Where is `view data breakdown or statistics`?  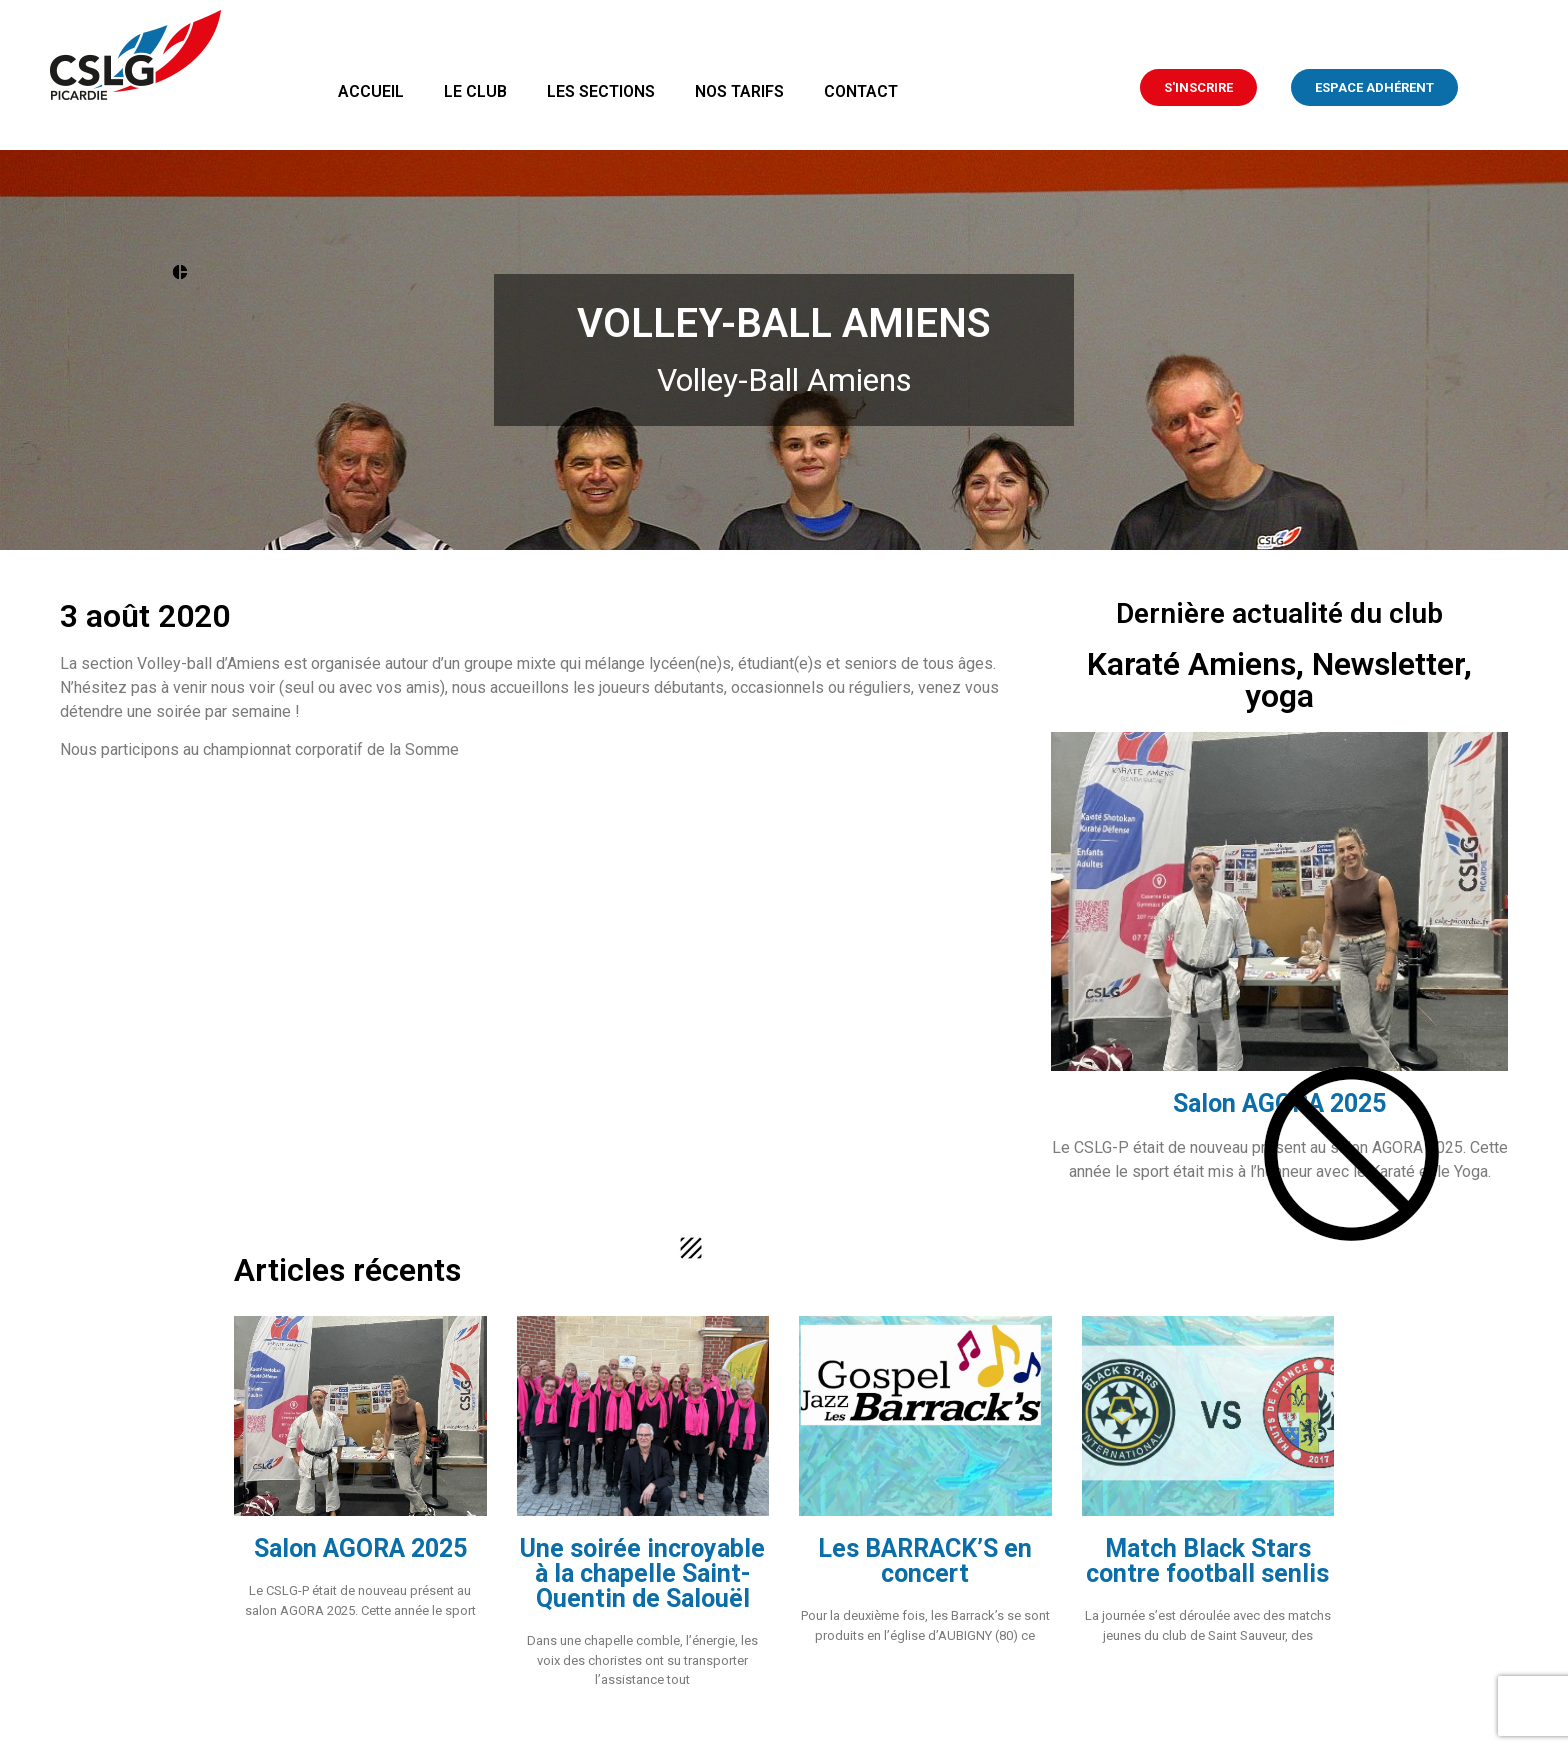 view data breakdown or statistics is located at coordinates (180, 272).